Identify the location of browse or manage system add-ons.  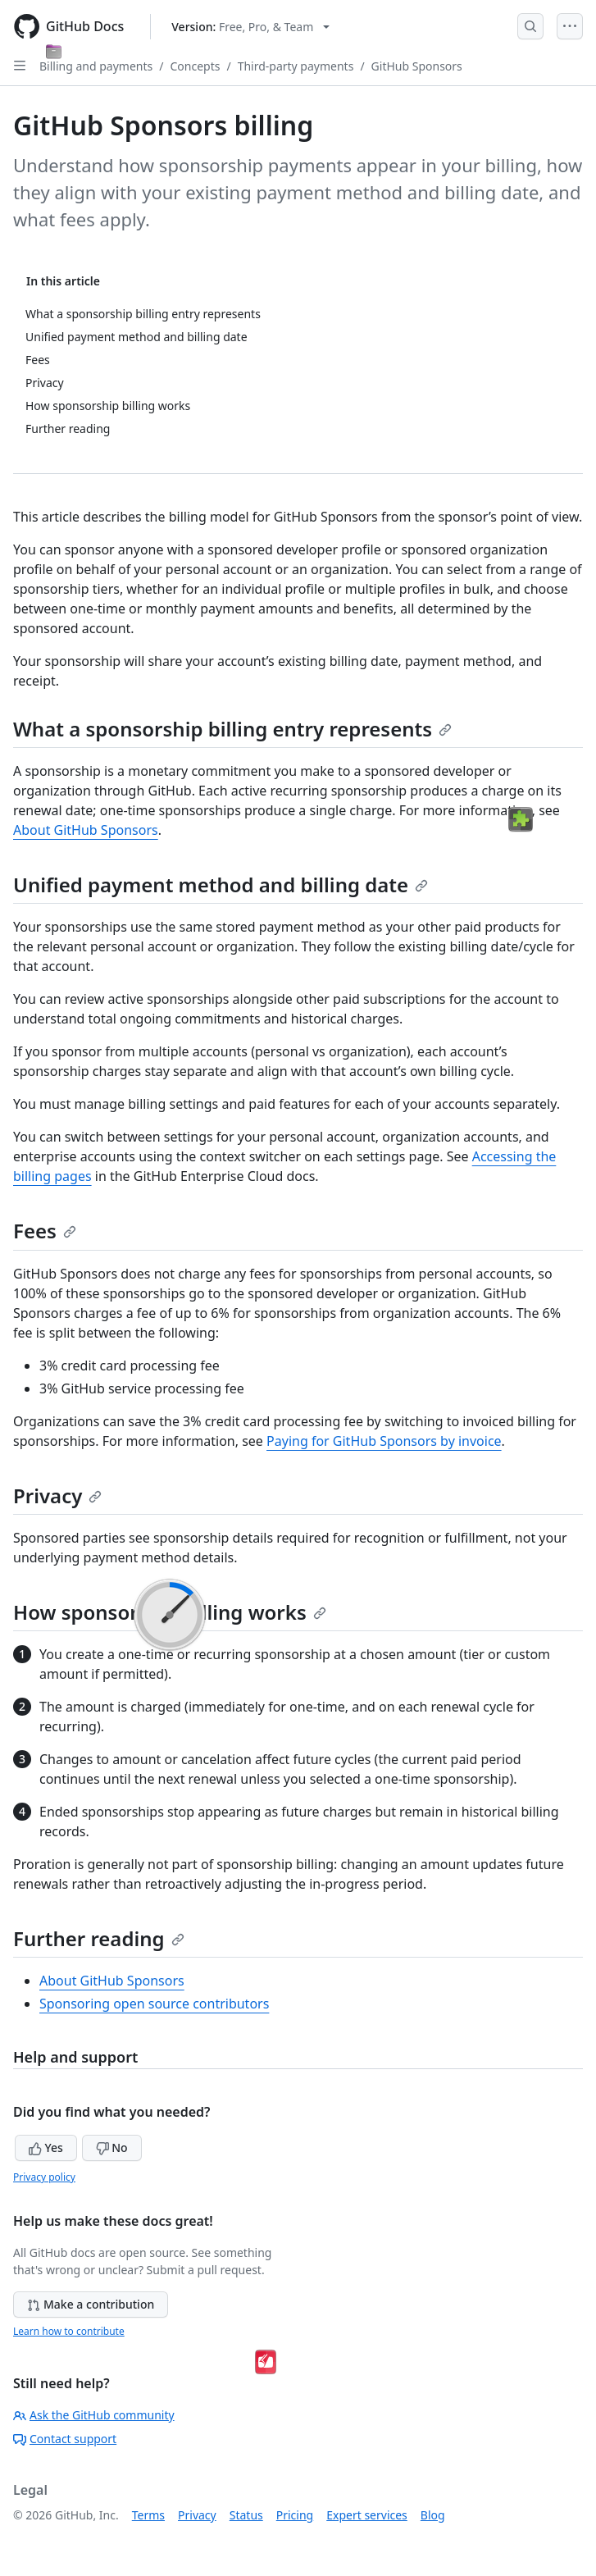
(521, 819).